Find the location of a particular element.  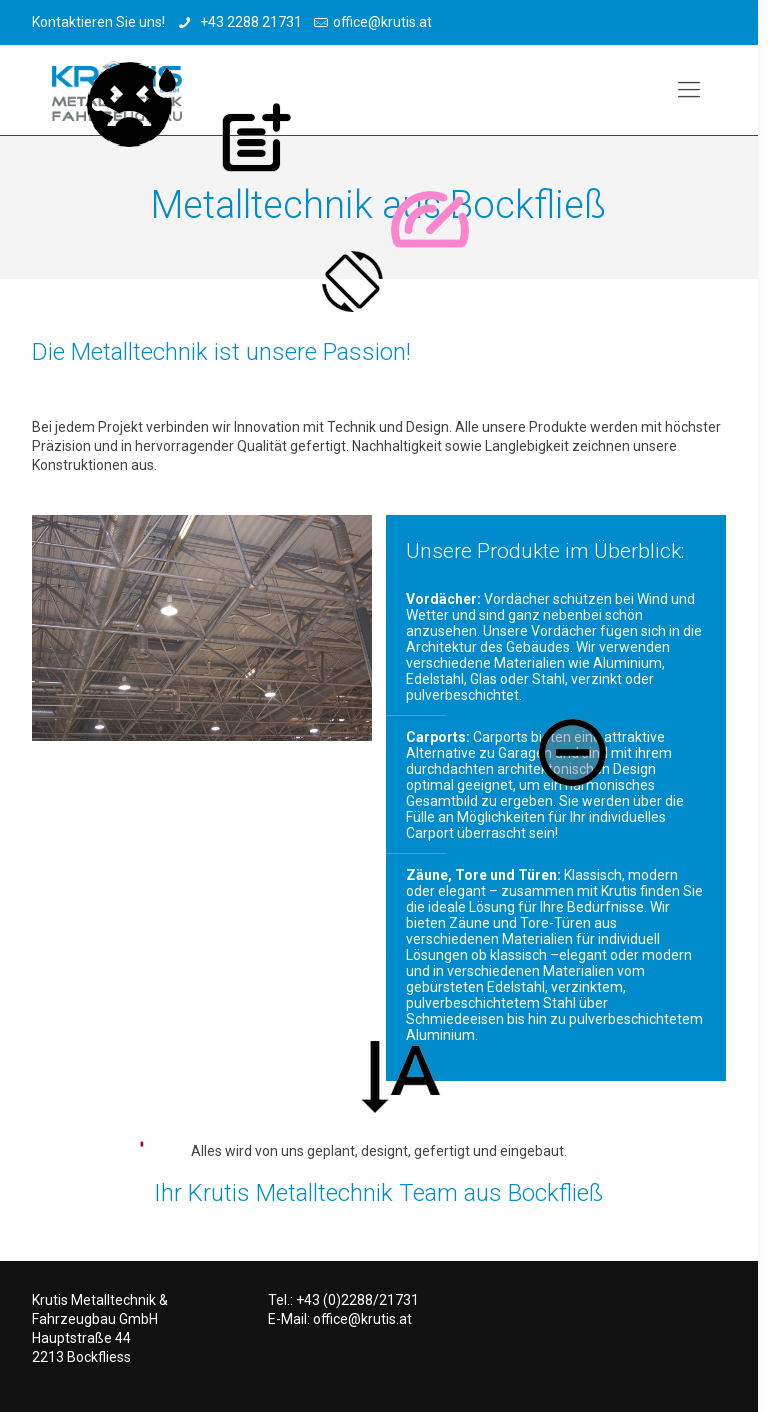

view performance or speed metrics is located at coordinates (430, 222).